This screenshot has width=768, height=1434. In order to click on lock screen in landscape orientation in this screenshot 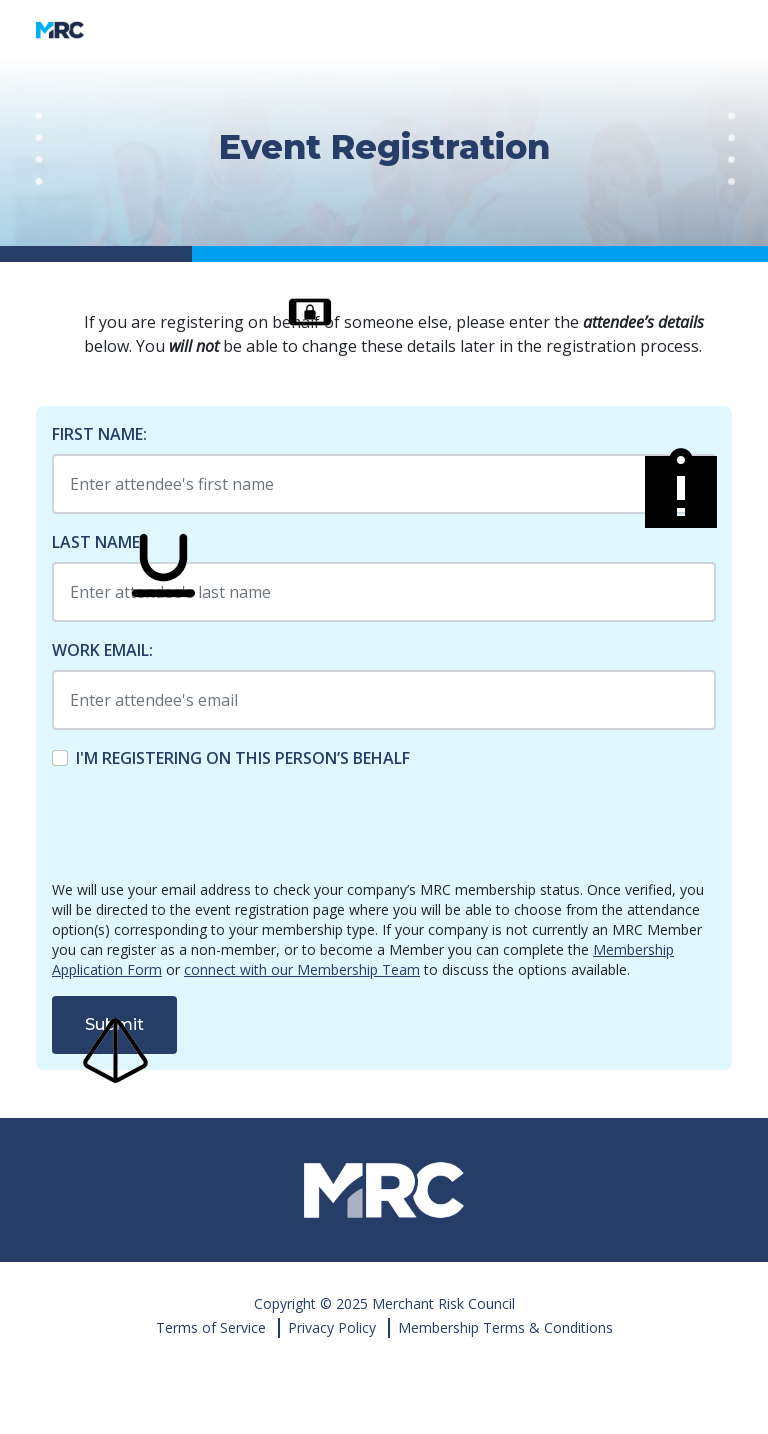, I will do `click(310, 312)`.